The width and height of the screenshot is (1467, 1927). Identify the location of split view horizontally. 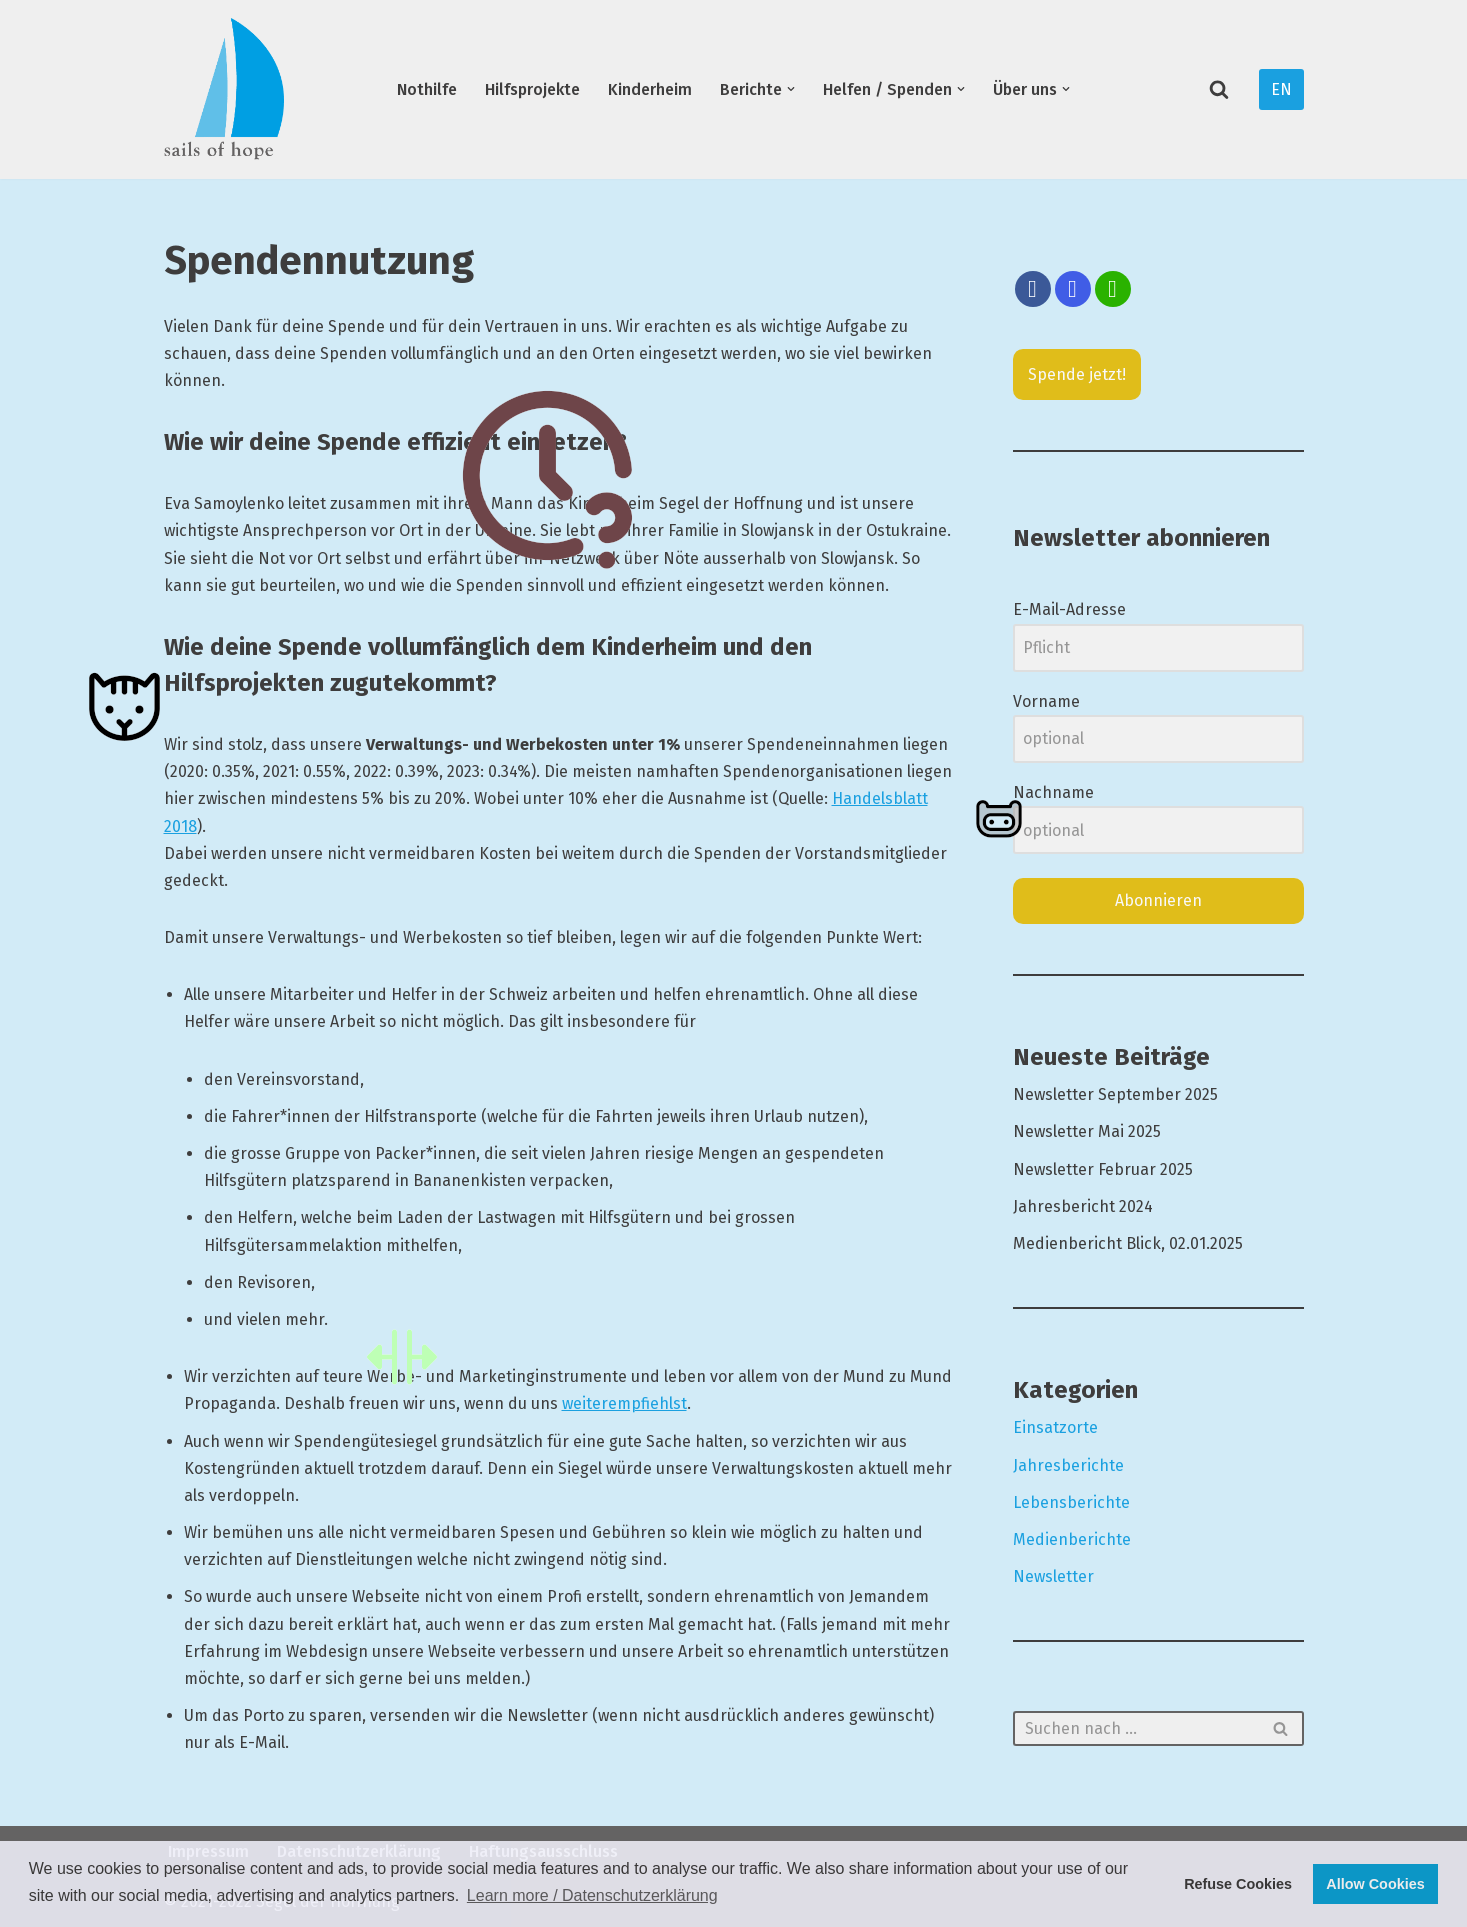
(402, 1357).